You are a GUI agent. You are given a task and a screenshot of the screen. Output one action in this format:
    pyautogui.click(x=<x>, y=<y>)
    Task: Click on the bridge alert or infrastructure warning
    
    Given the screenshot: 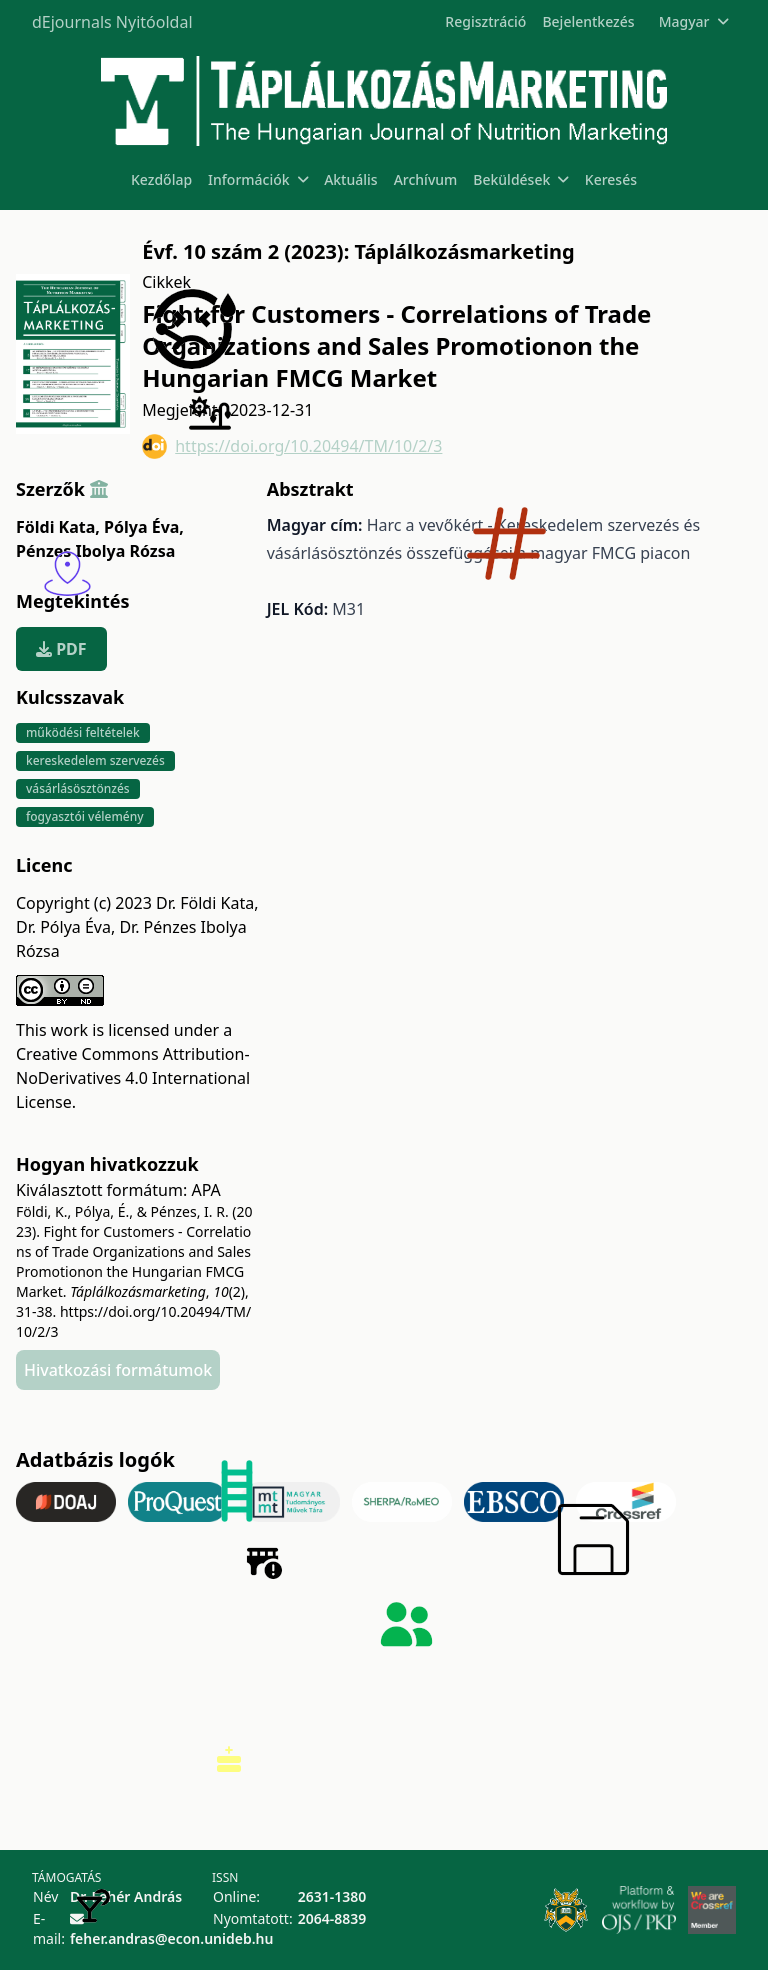 What is the action you would take?
    pyautogui.click(x=264, y=1561)
    